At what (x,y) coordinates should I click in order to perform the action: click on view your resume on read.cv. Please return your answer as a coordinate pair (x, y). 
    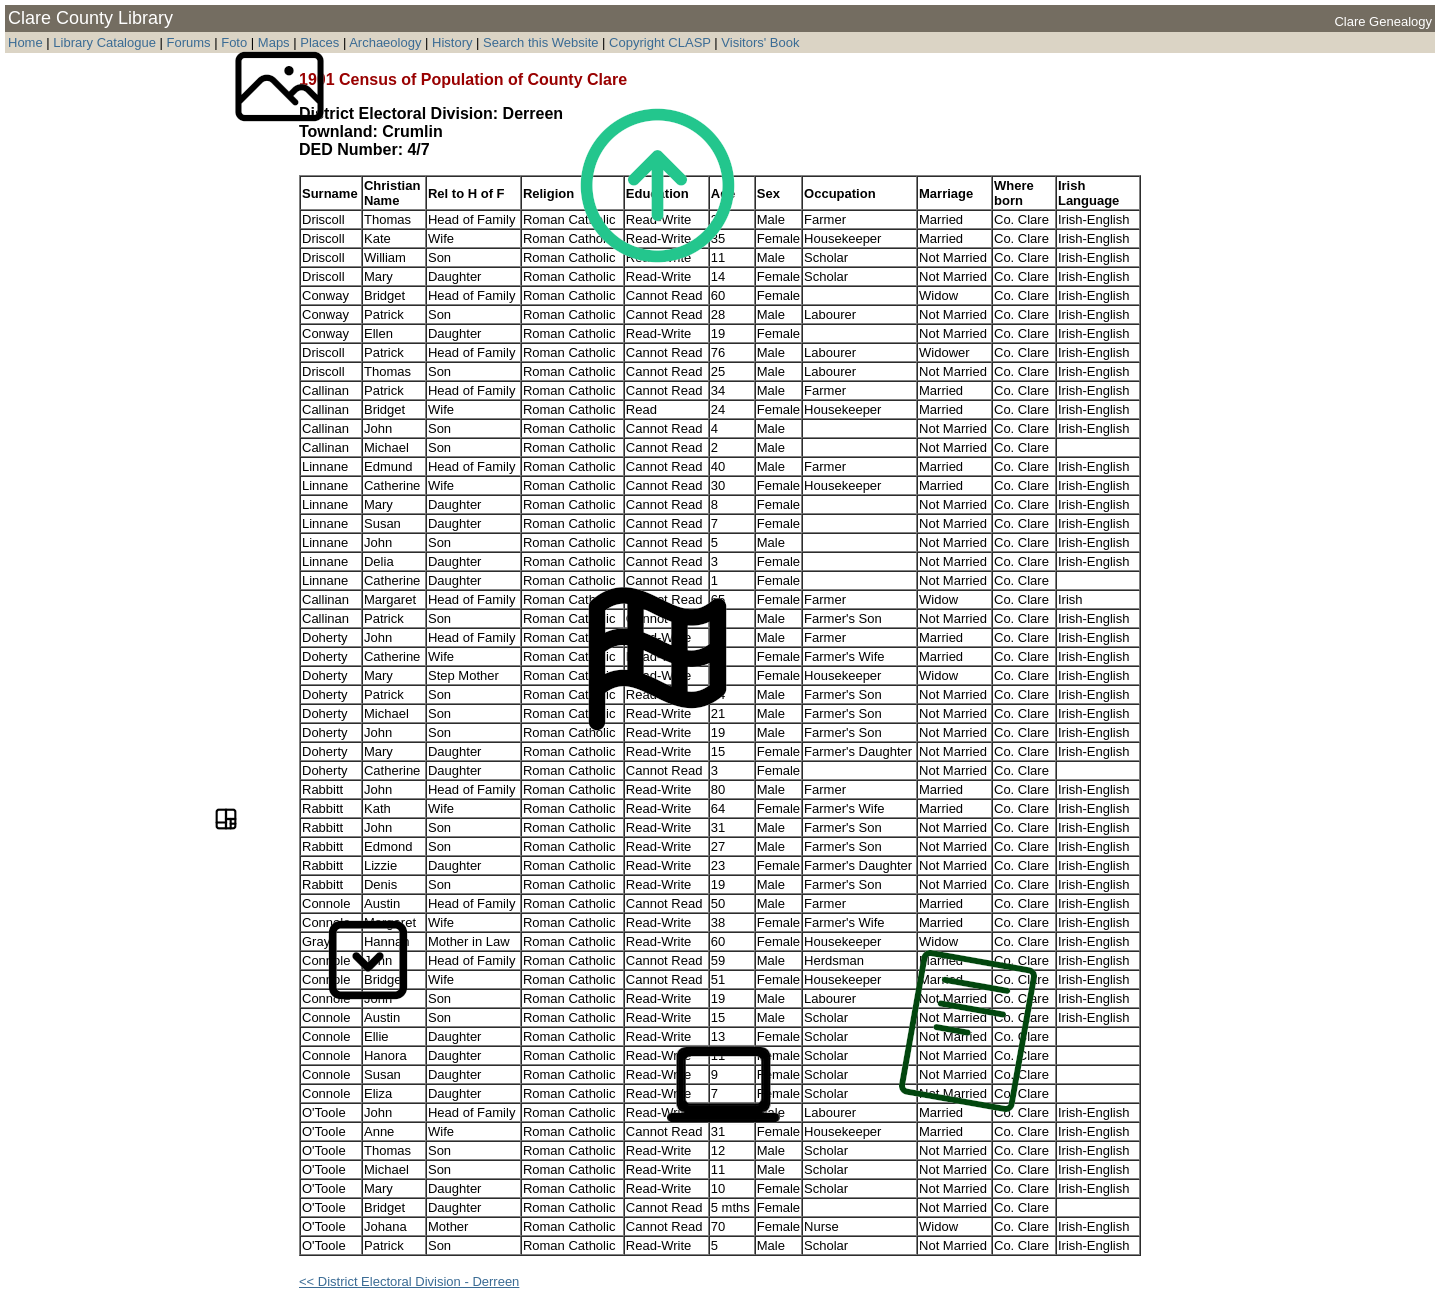
    Looking at the image, I should click on (968, 1031).